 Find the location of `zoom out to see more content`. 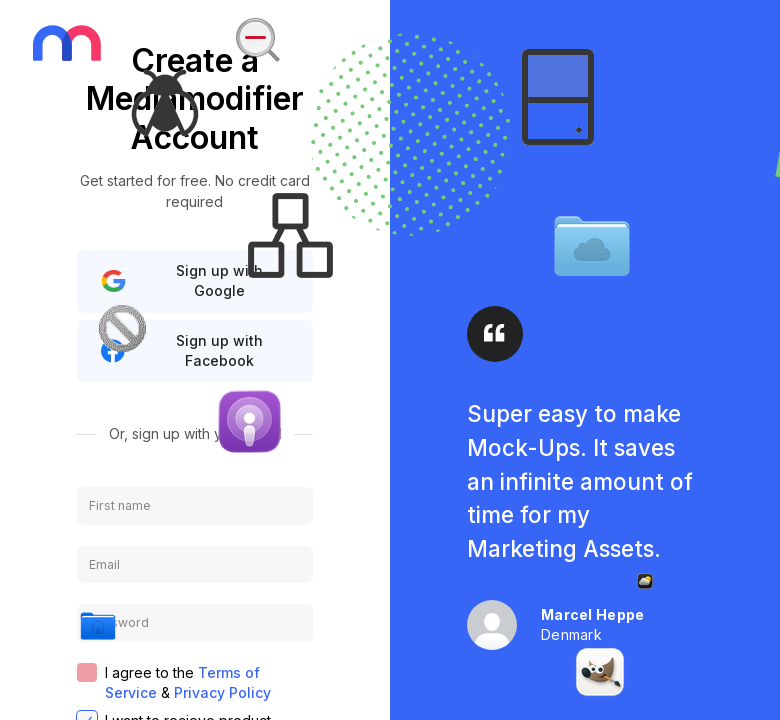

zoom out to see more content is located at coordinates (258, 40).